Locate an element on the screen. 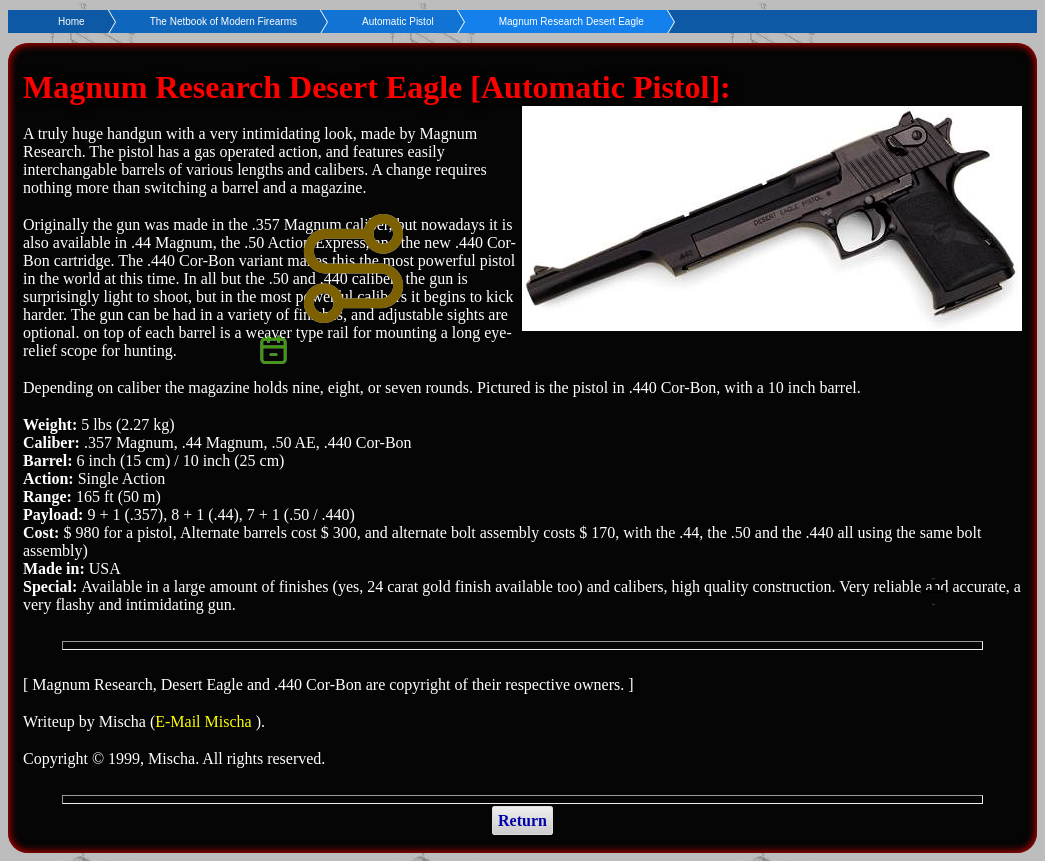  add a new item is located at coordinates (933, 591).